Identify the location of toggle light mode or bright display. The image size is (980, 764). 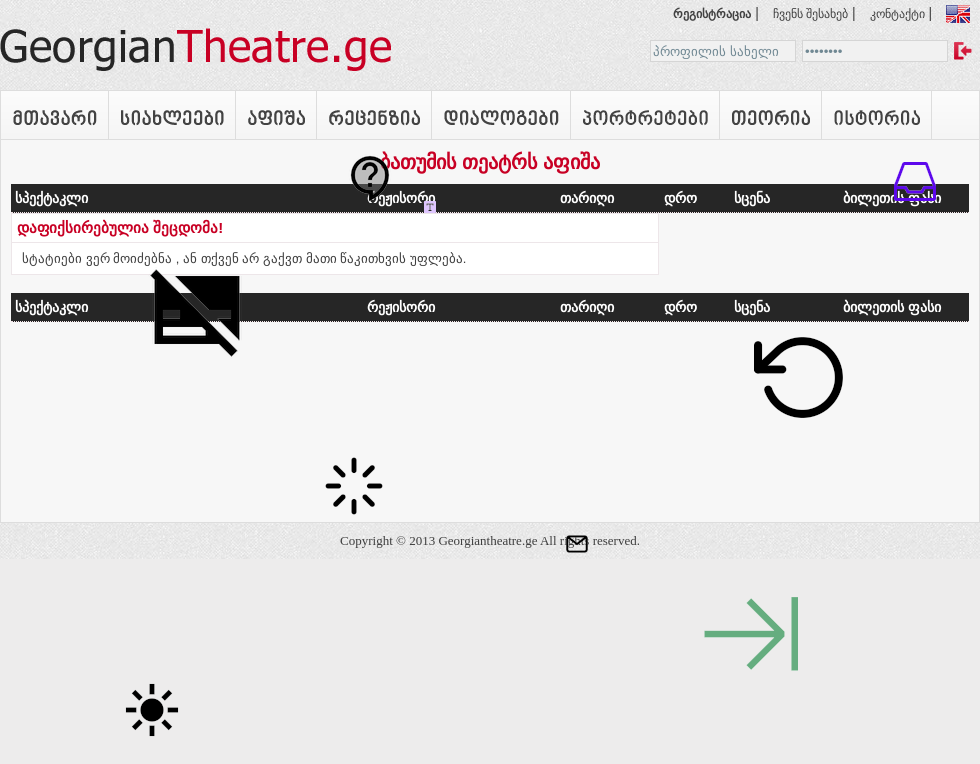
(152, 710).